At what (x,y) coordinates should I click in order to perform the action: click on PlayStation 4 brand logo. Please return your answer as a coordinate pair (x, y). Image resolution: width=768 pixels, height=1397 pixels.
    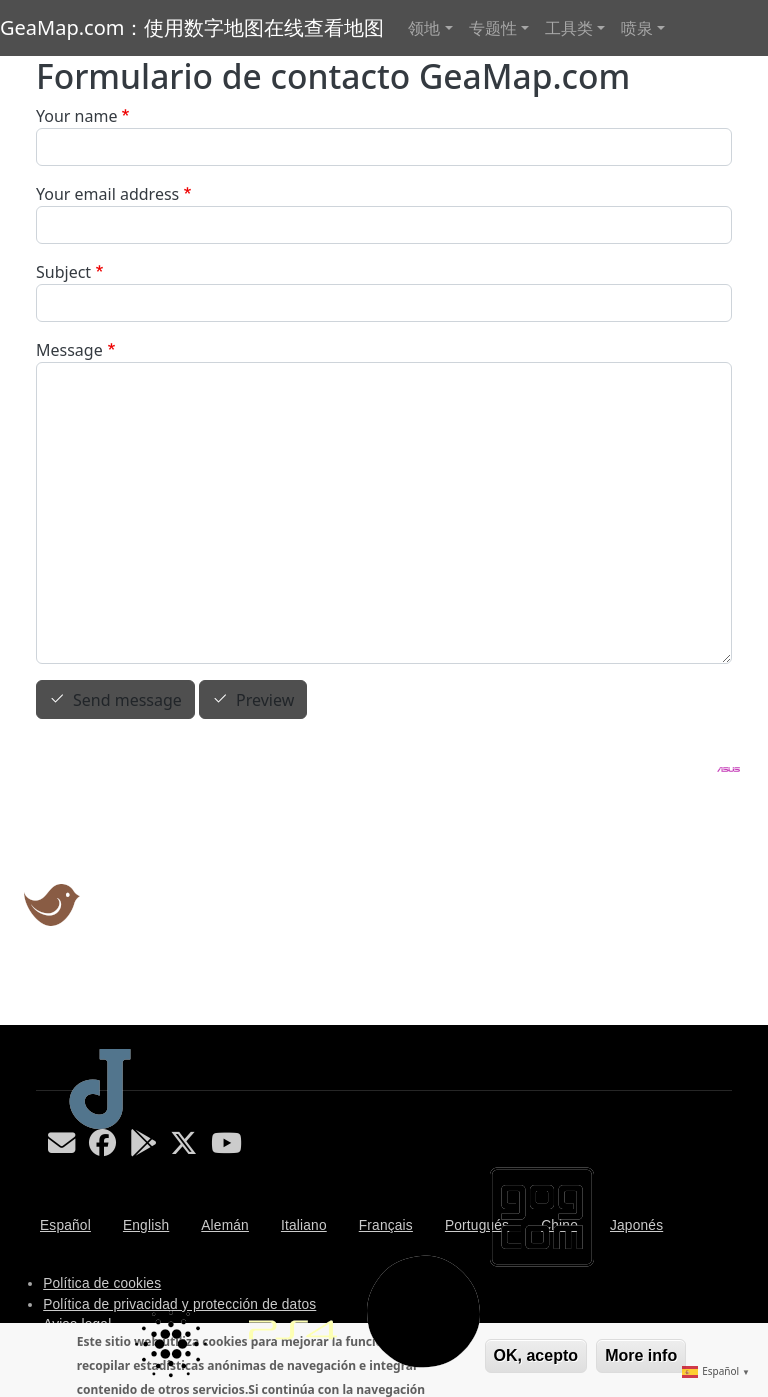
    Looking at the image, I should click on (293, 1330).